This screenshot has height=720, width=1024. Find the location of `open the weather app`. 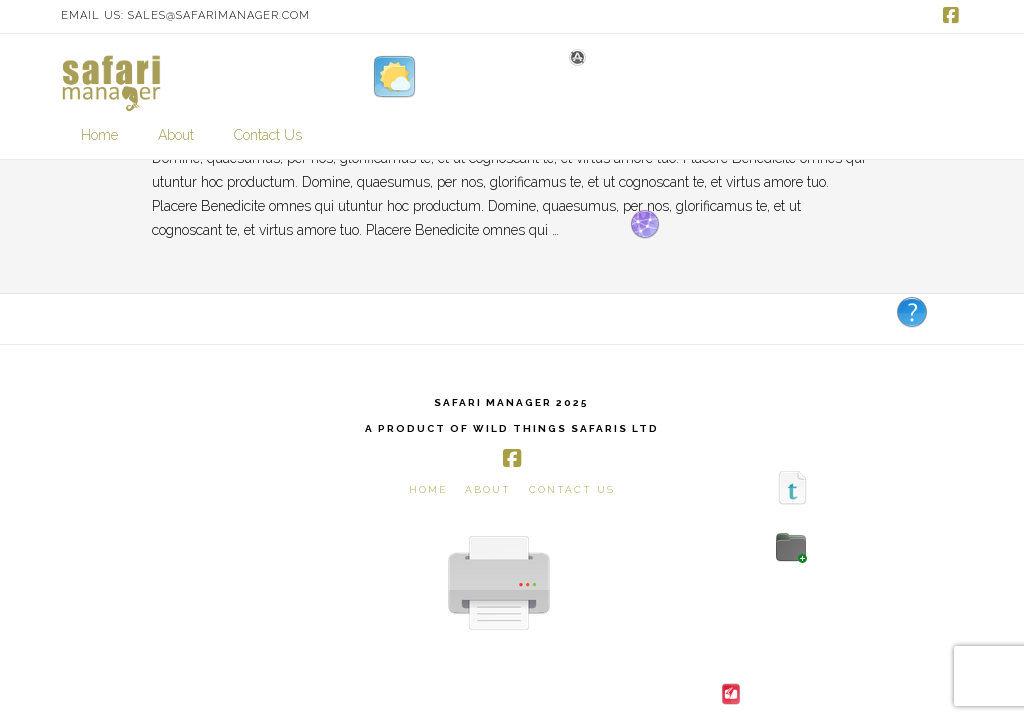

open the weather app is located at coordinates (394, 76).